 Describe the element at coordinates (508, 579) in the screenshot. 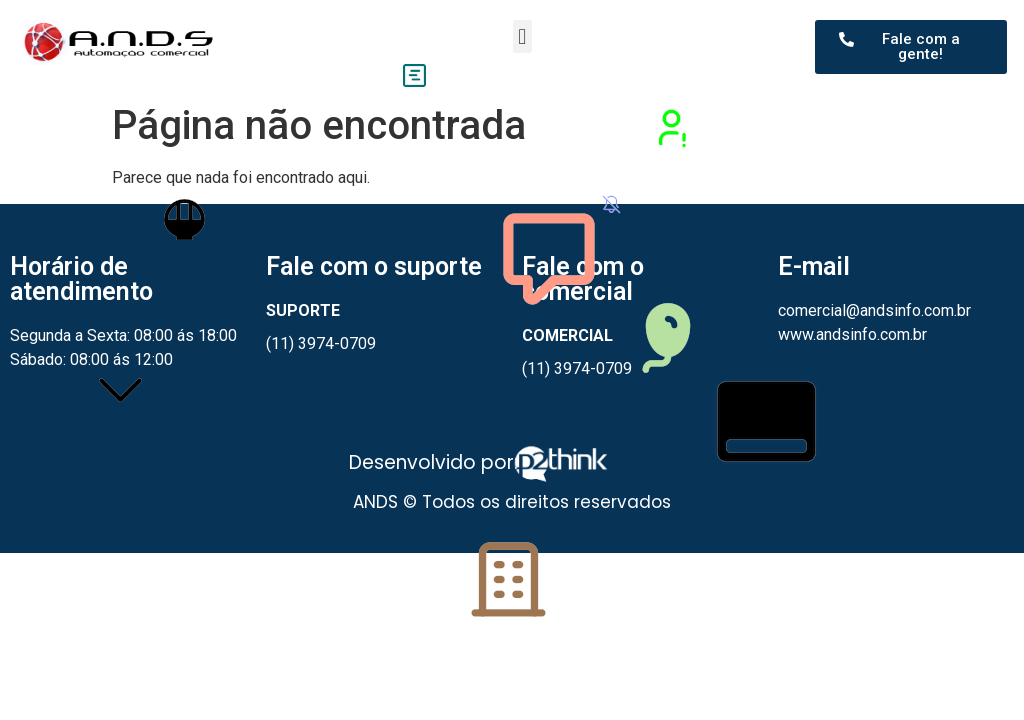

I see `view building or property details` at that location.